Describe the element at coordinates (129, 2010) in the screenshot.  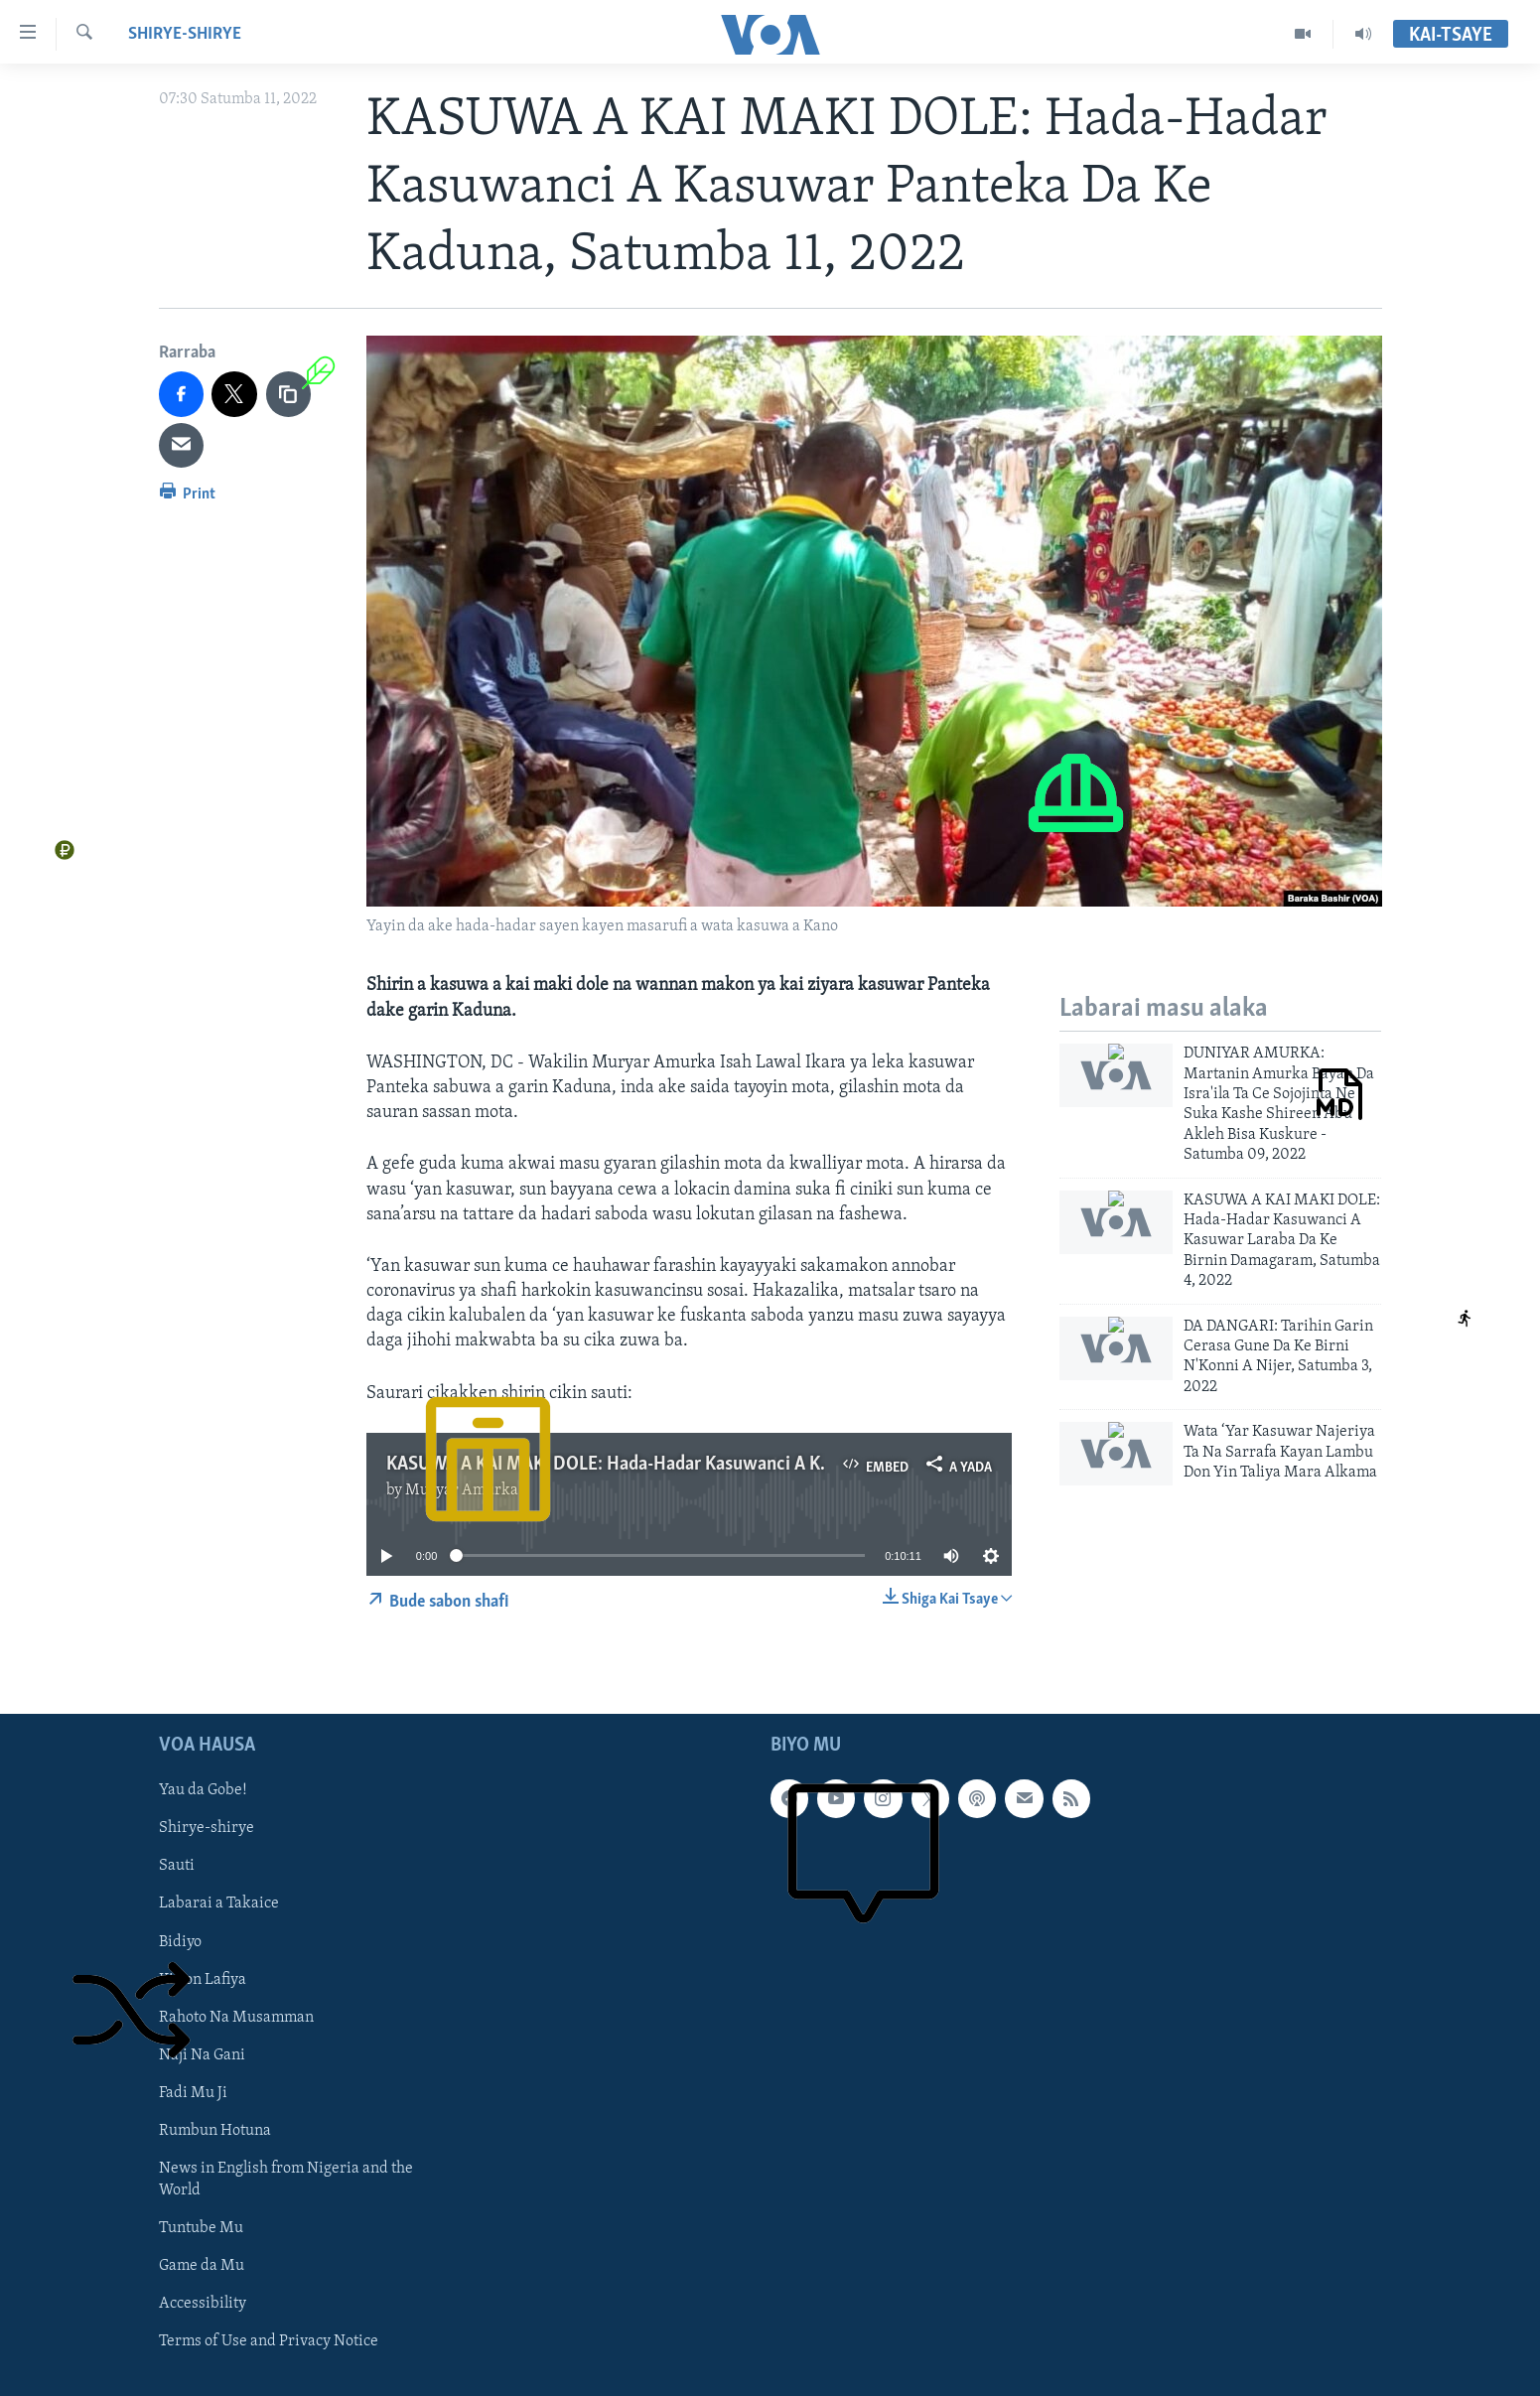
I see `shuffle playlist or queue` at that location.